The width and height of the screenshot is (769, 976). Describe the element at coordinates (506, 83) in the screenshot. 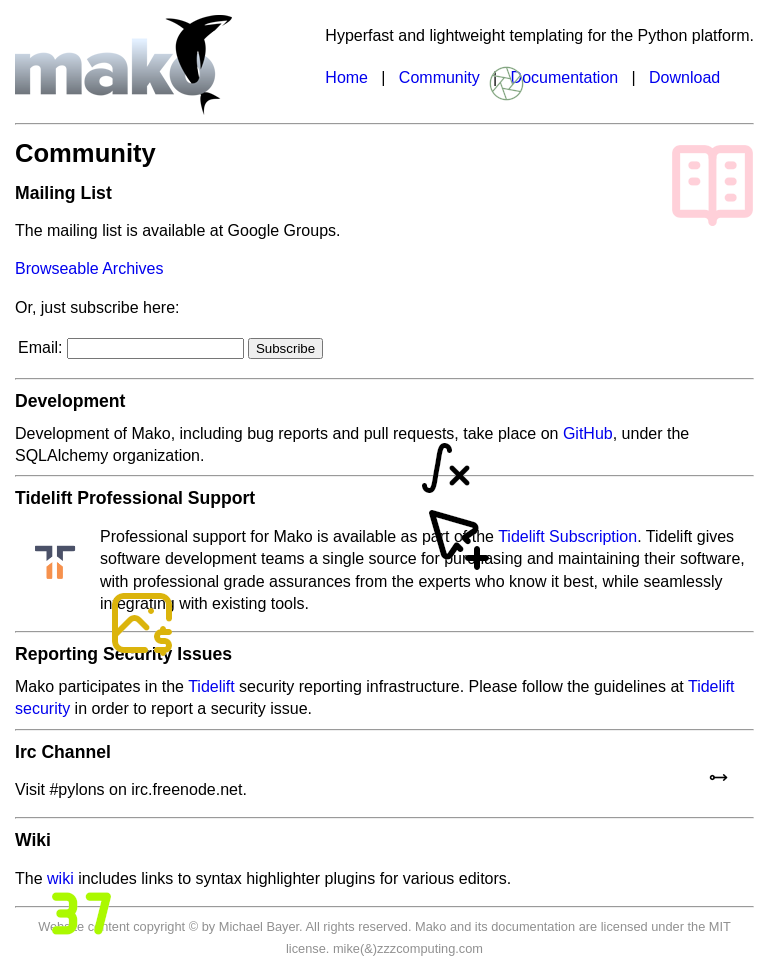

I see `adjust camera aperture settings` at that location.